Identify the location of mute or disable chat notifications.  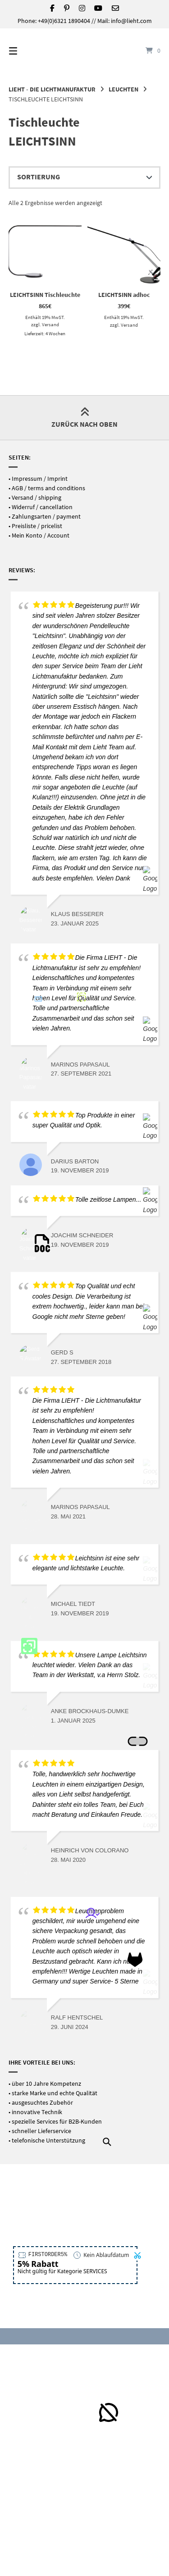
(109, 2412).